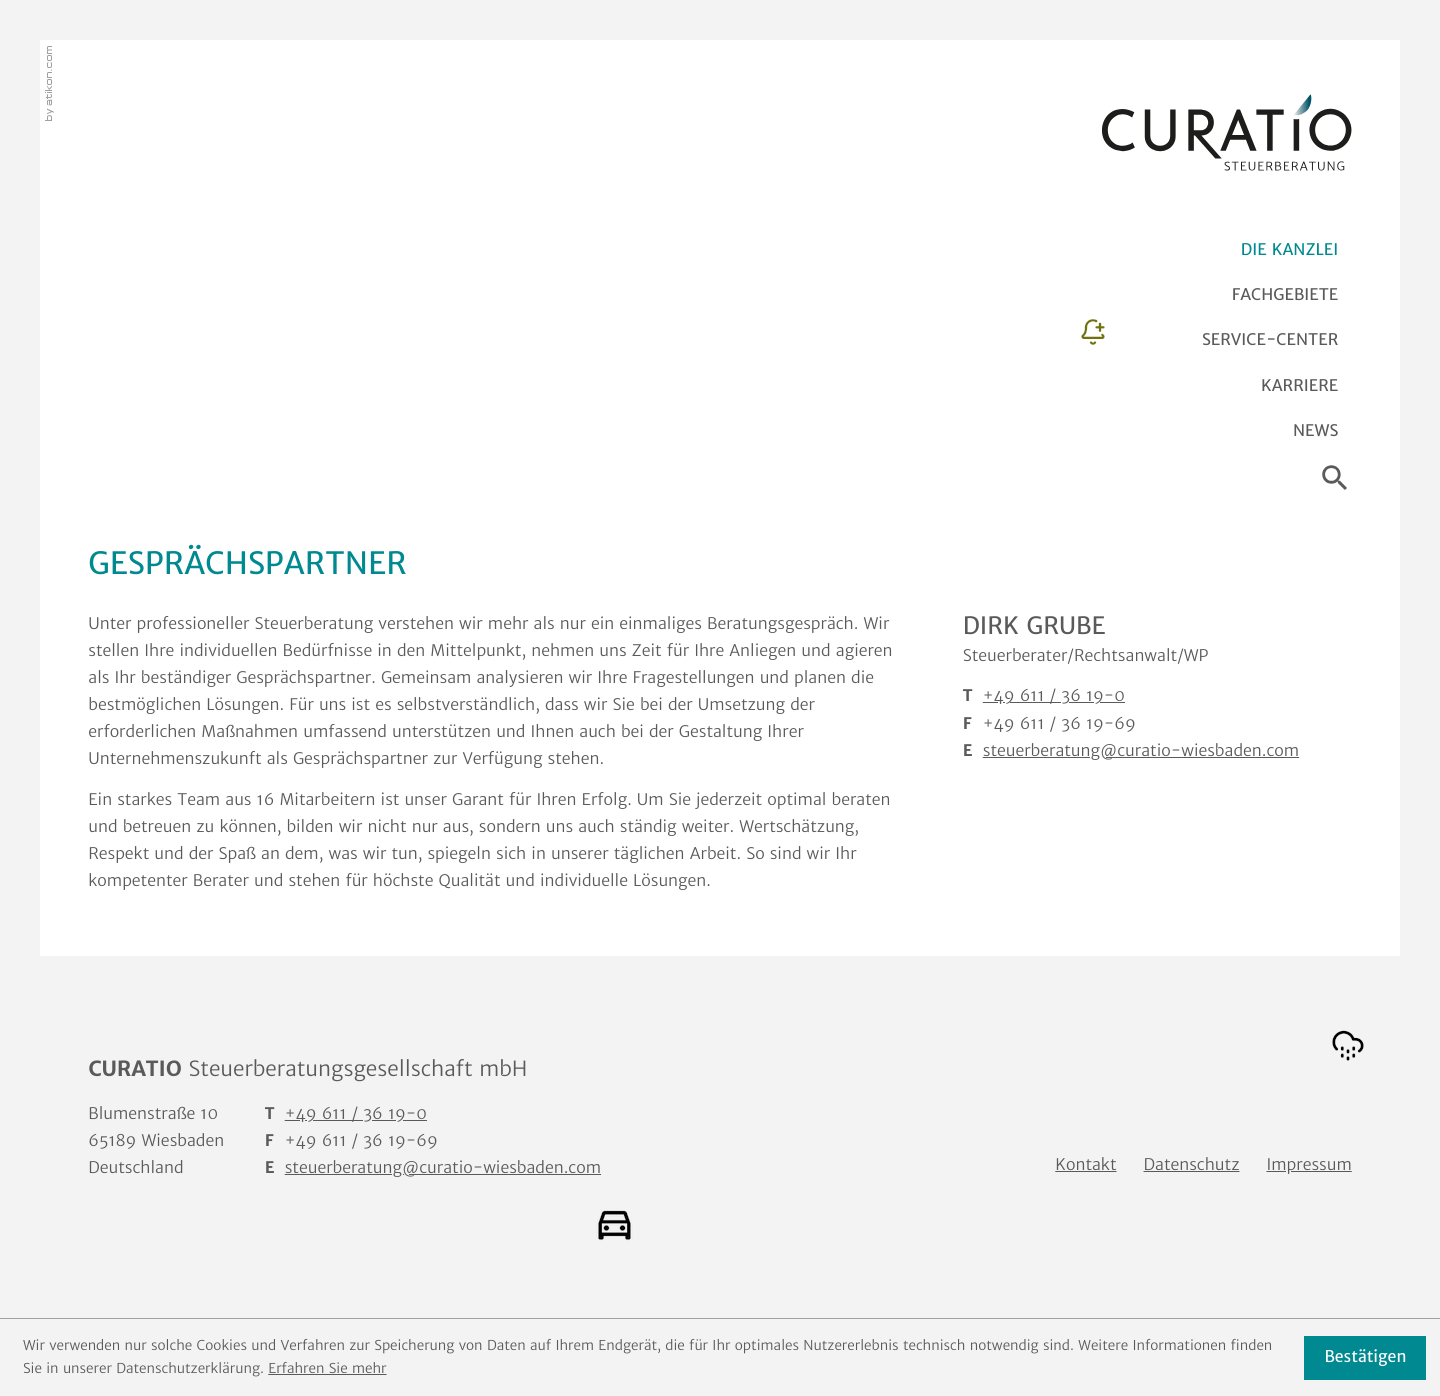 The image size is (1440, 1396). What do you see at coordinates (1348, 1045) in the screenshot?
I see `indicates light rain or drizzle conditions` at bounding box center [1348, 1045].